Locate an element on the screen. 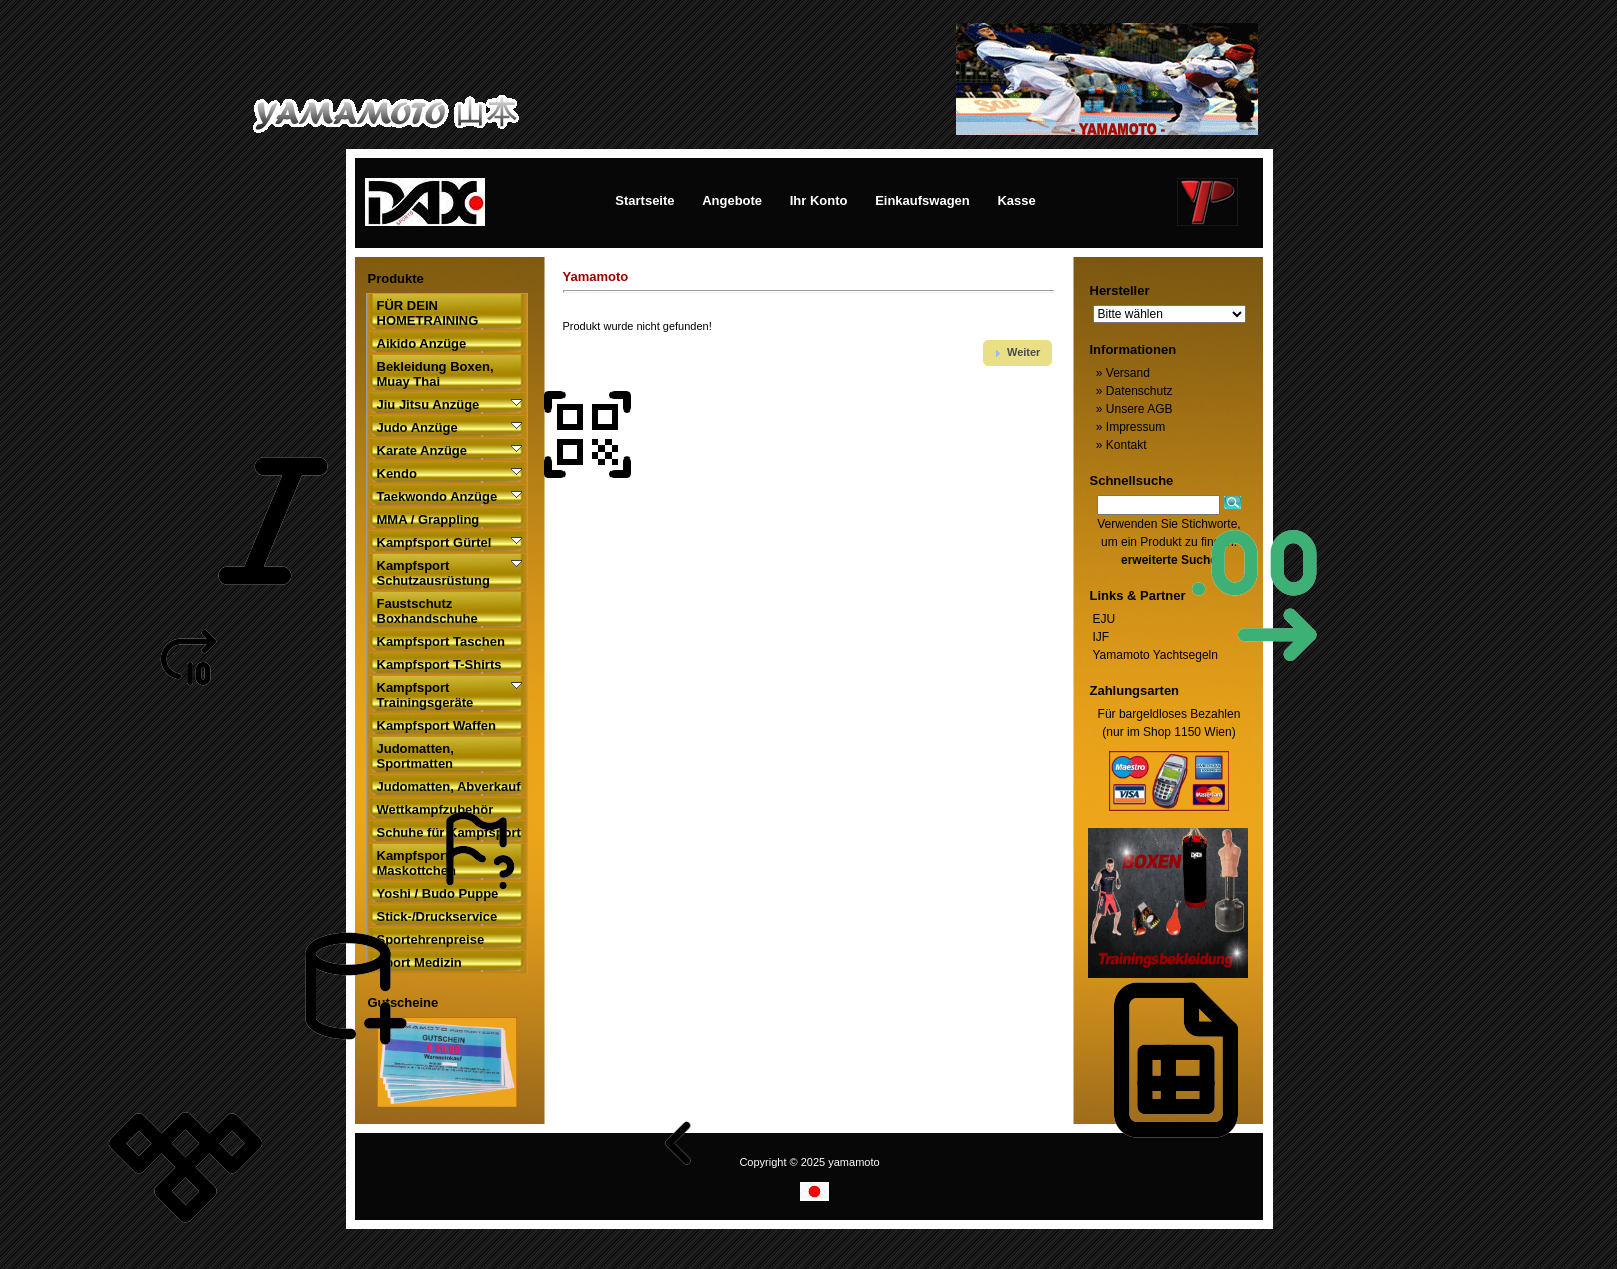 The image size is (1617, 1269). apply italic formatting to selected text is located at coordinates (273, 521).